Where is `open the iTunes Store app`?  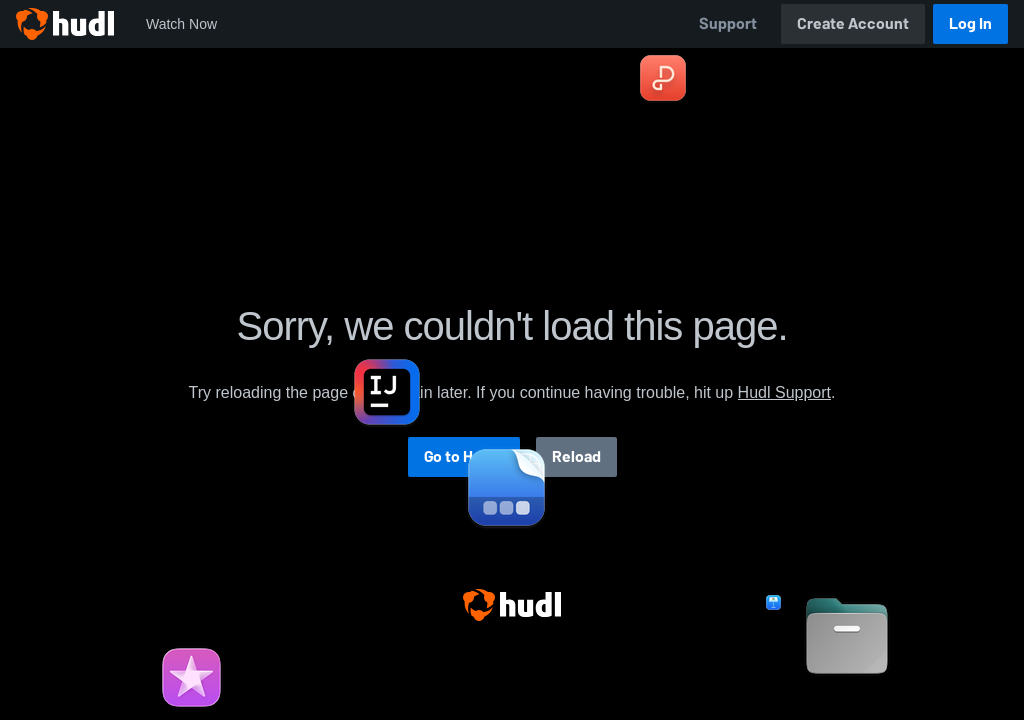
open the iTunes Store app is located at coordinates (191, 677).